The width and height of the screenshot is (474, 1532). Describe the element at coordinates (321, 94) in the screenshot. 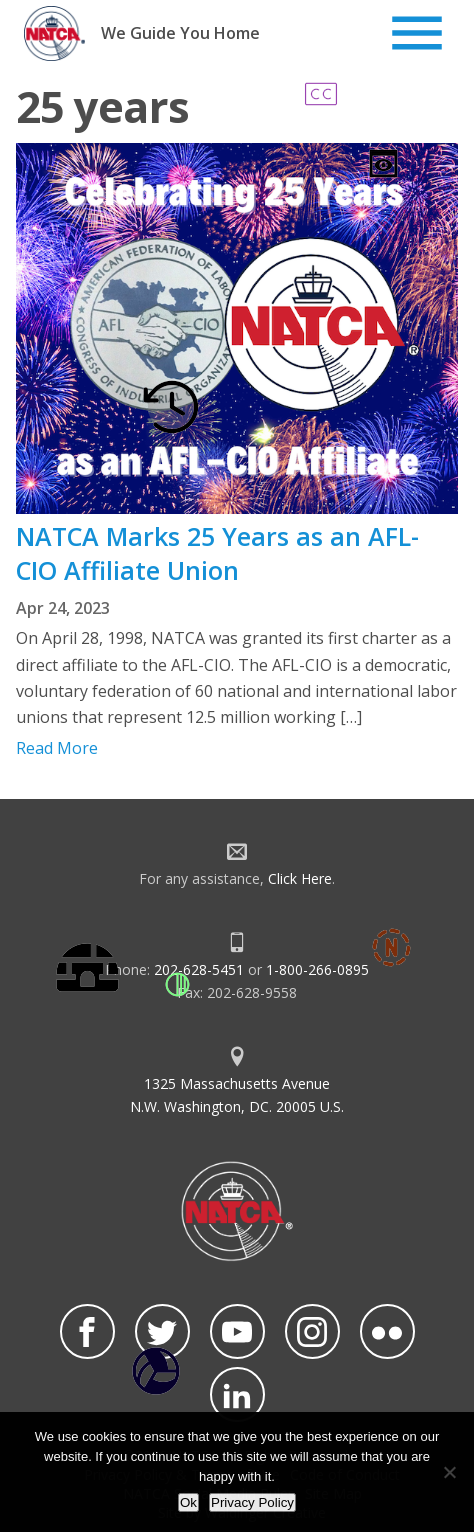

I see `enable closed captions for video content` at that location.